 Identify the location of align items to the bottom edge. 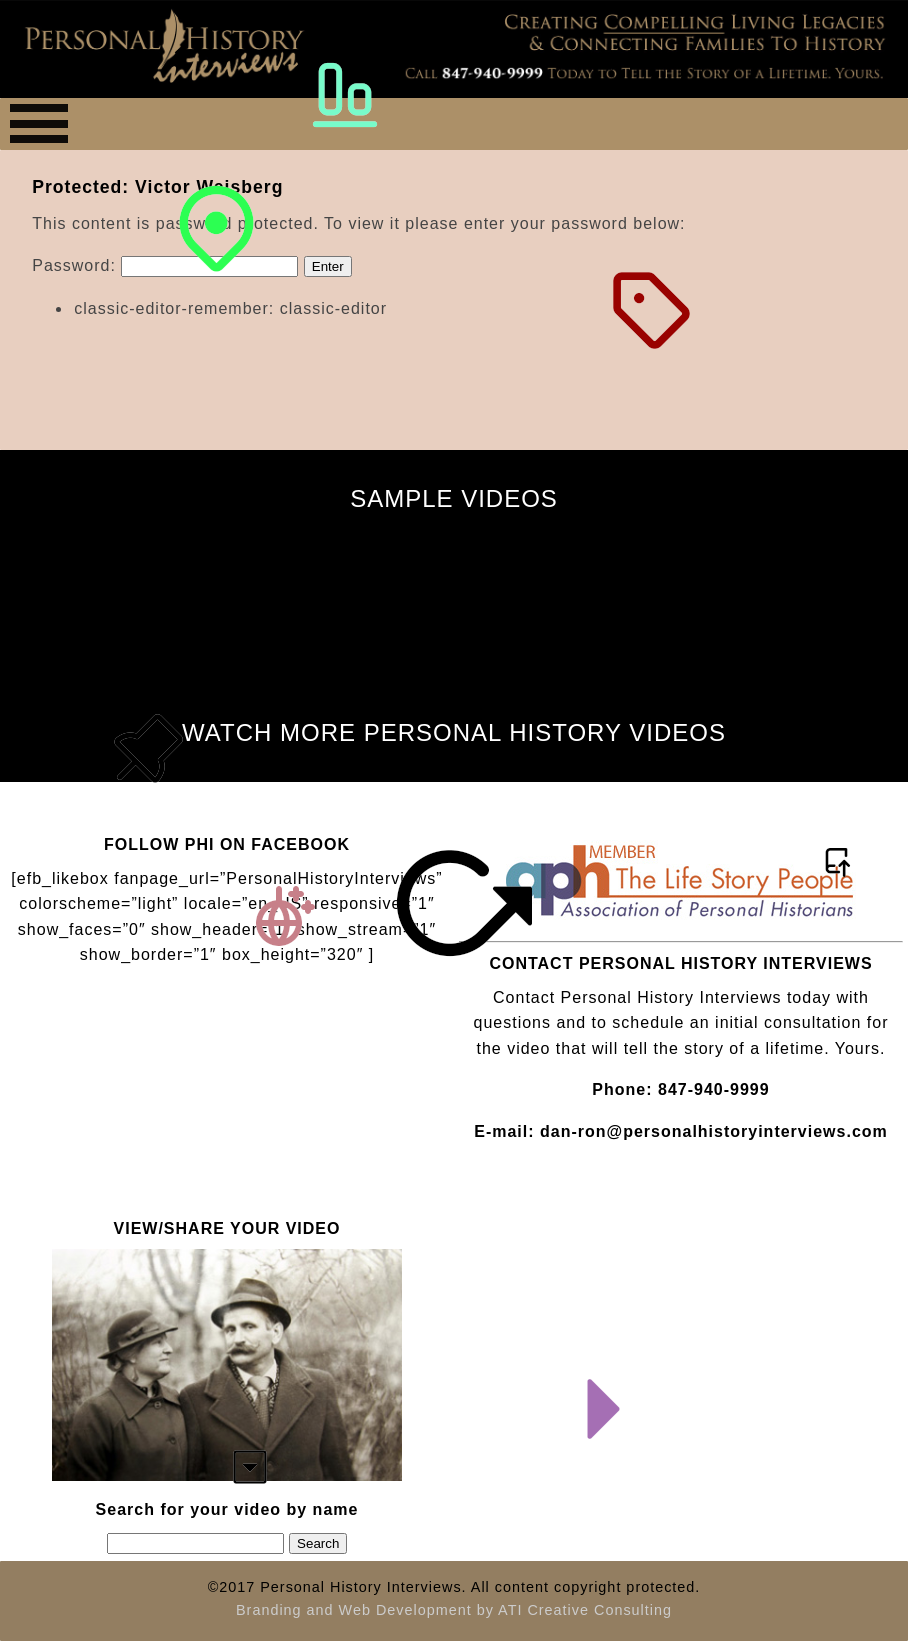
(345, 95).